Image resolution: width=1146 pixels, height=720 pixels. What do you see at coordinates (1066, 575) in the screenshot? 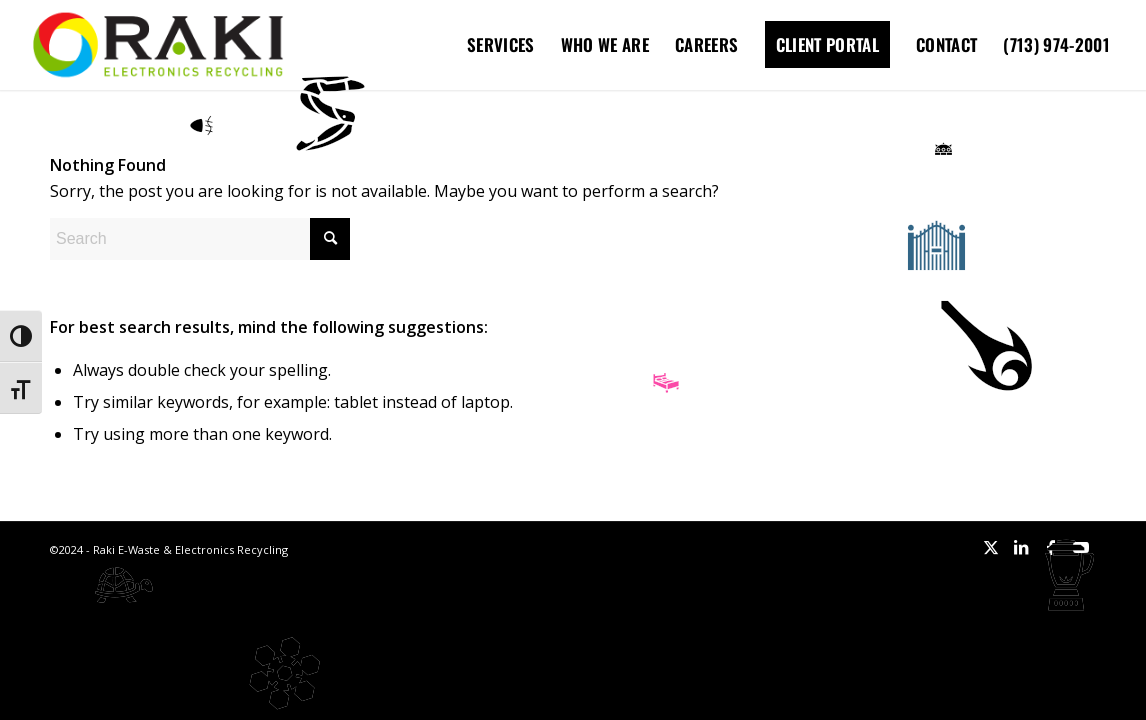
I see `access blending or mixing tools` at bounding box center [1066, 575].